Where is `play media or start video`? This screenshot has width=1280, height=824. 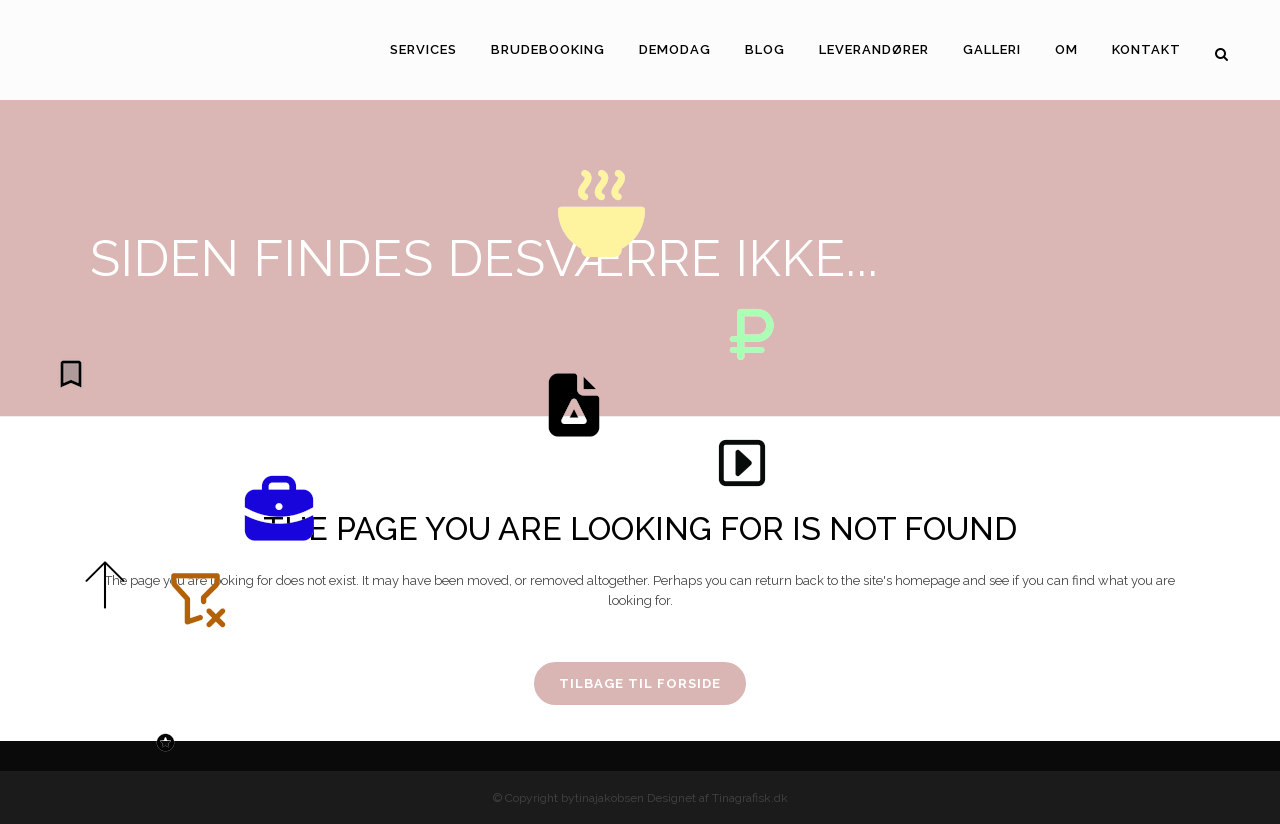
play media or start video is located at coordinates (742, 463).